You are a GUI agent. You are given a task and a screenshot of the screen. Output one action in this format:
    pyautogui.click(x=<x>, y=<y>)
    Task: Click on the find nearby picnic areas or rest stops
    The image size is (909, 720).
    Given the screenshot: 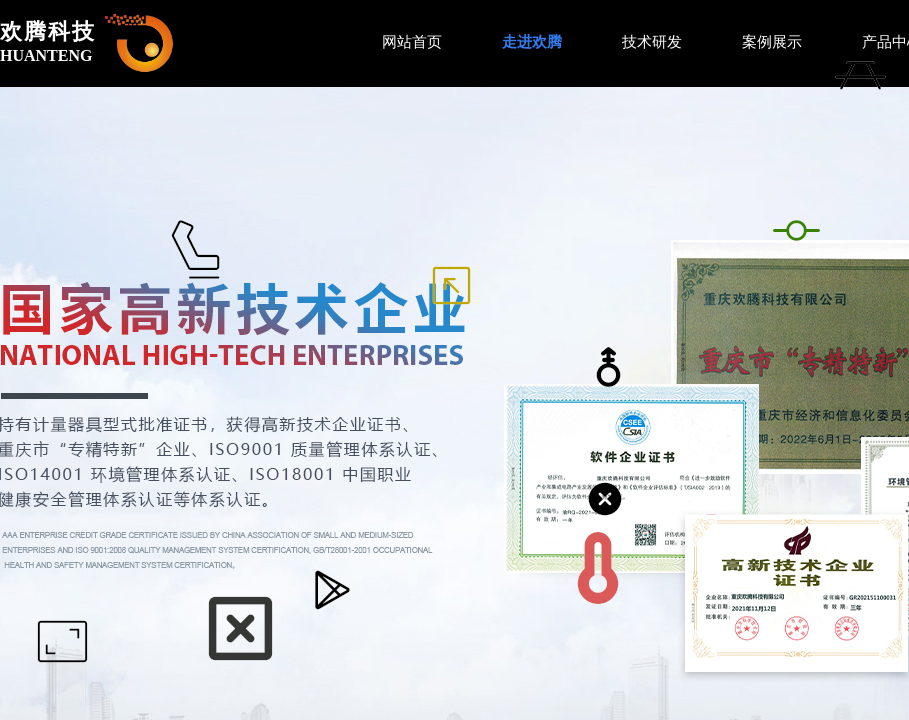 What is the action you would take?
    pyautogui.click(x=860, y=75)
    